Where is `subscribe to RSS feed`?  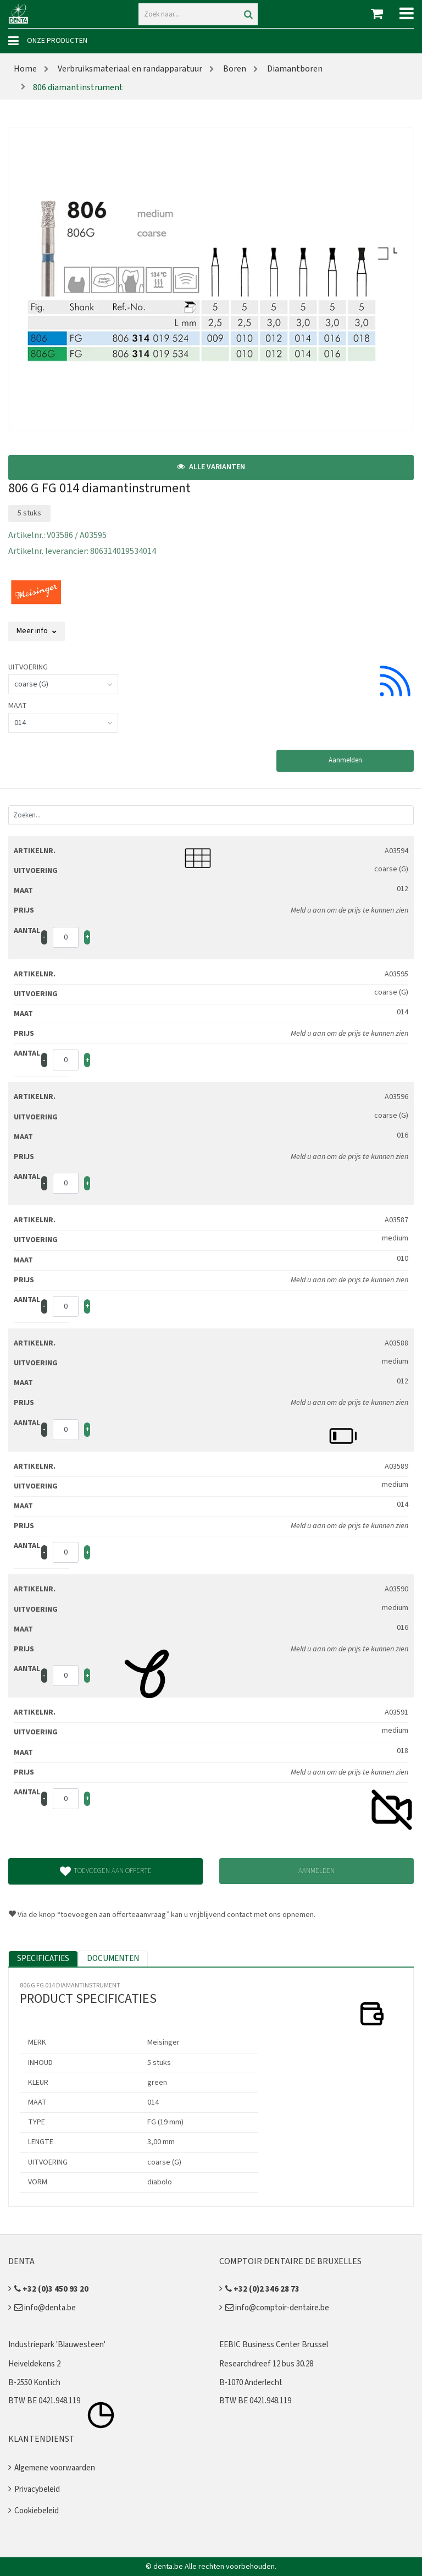
subscribe to RSS feed is located at coordinates (393, 682).